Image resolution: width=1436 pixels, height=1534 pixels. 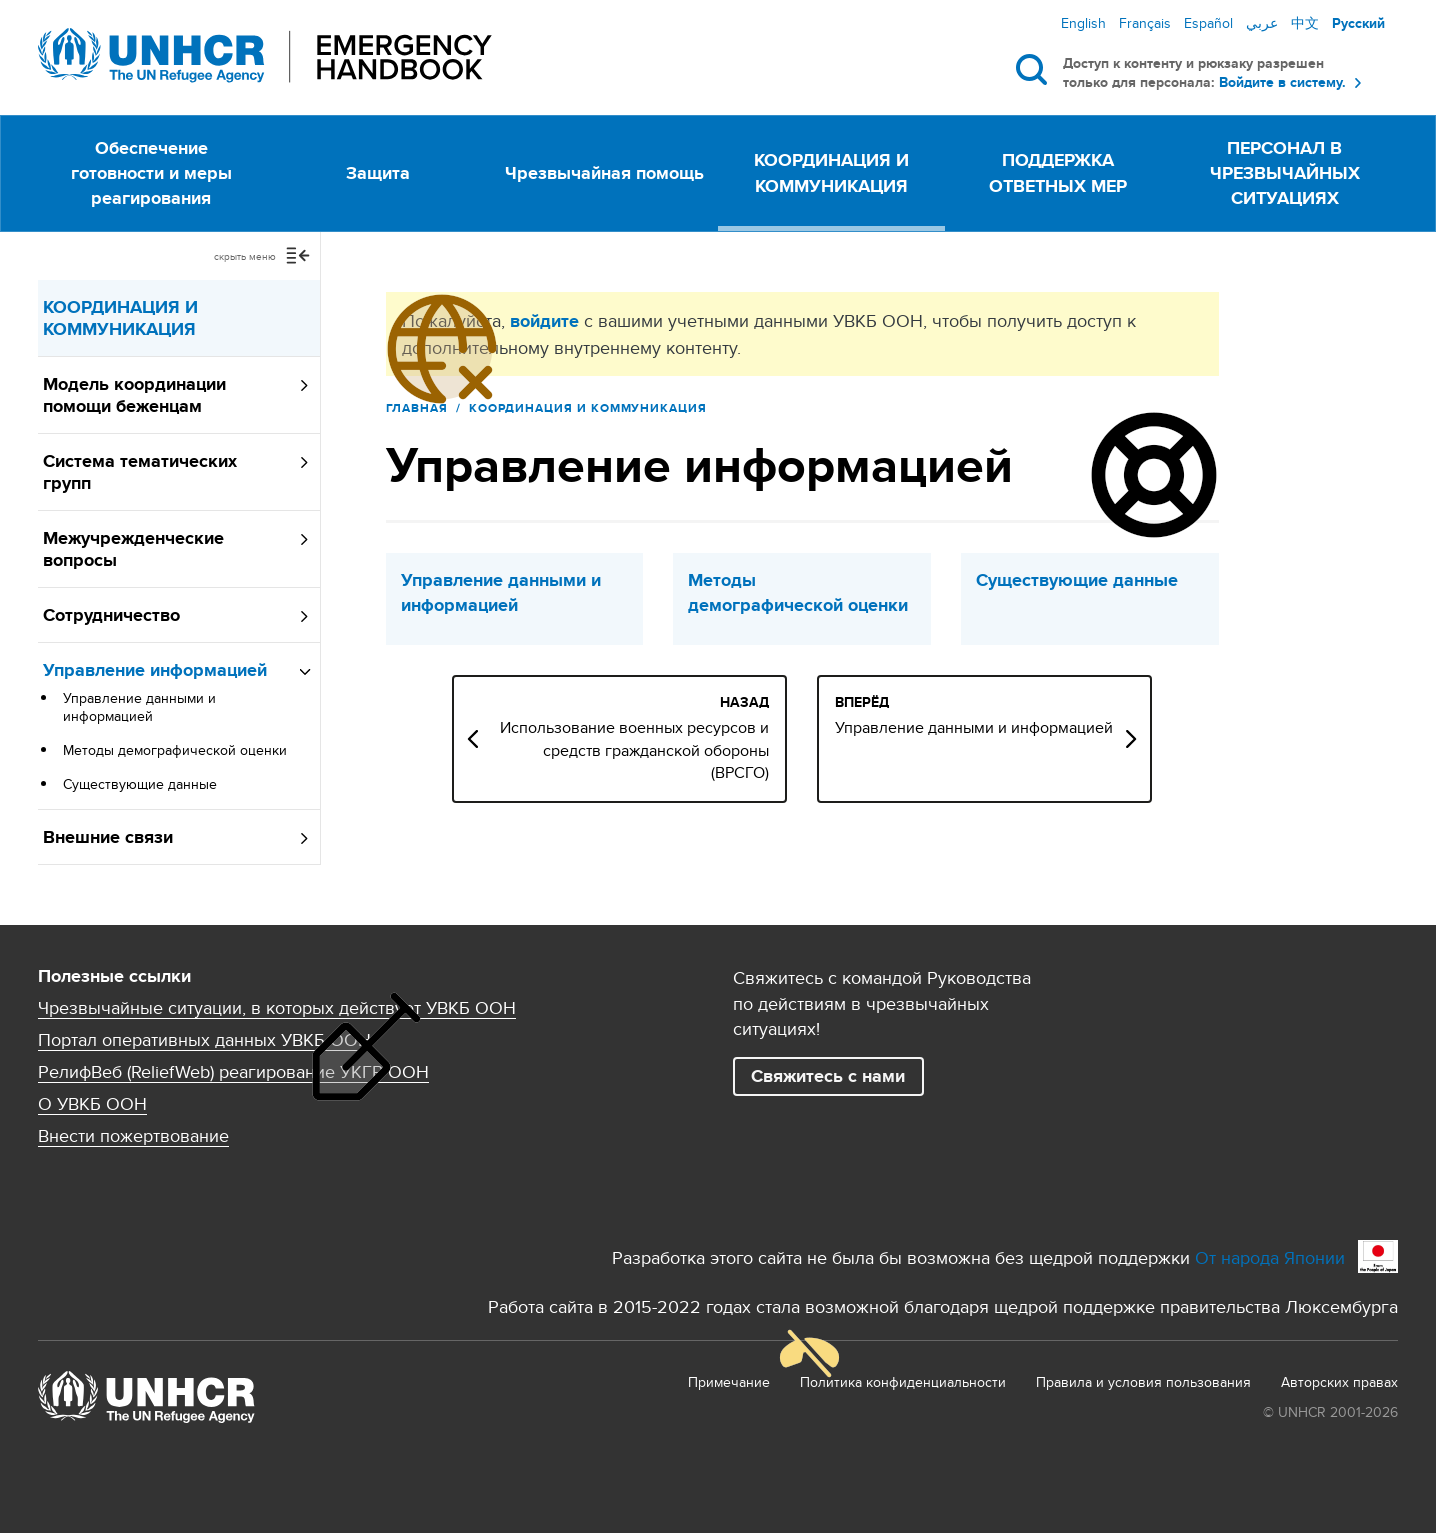 I want to click on gardening or landscaping tools, so click(x=364, y=1048).